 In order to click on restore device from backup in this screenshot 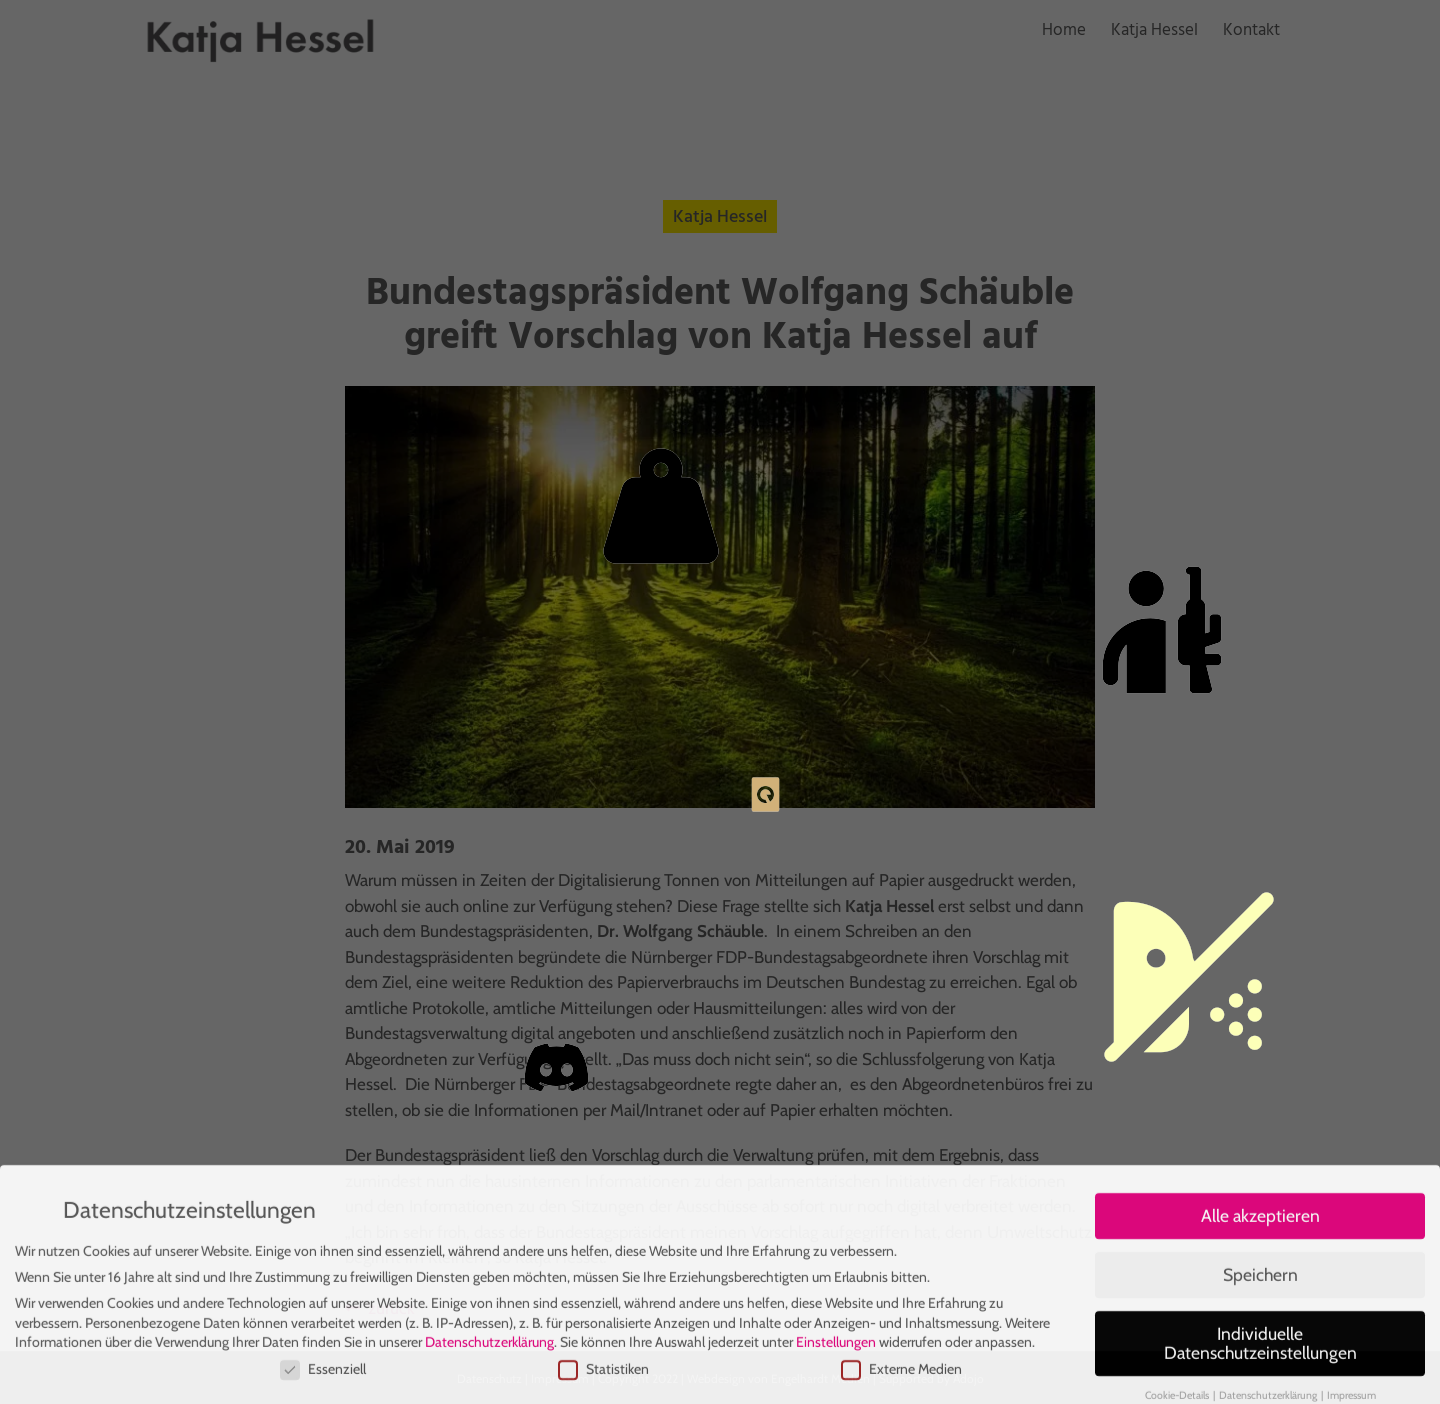, I will do `click(765, 794)`.